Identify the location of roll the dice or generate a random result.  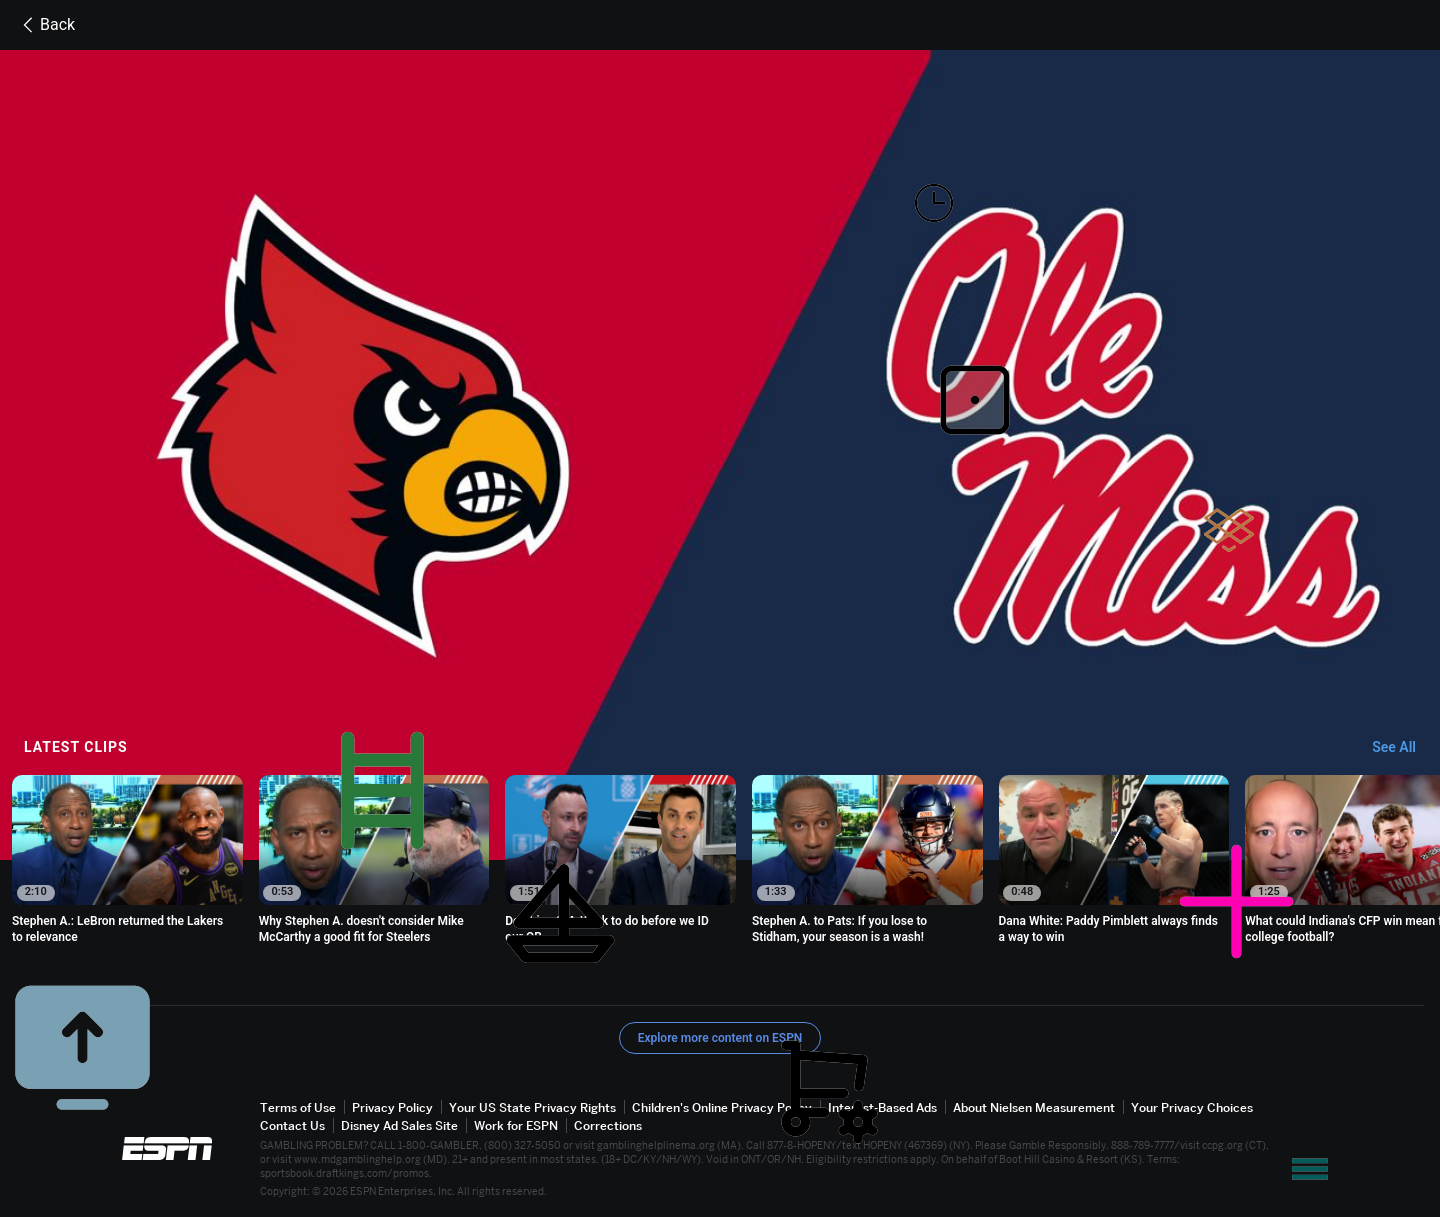
(975, 400).